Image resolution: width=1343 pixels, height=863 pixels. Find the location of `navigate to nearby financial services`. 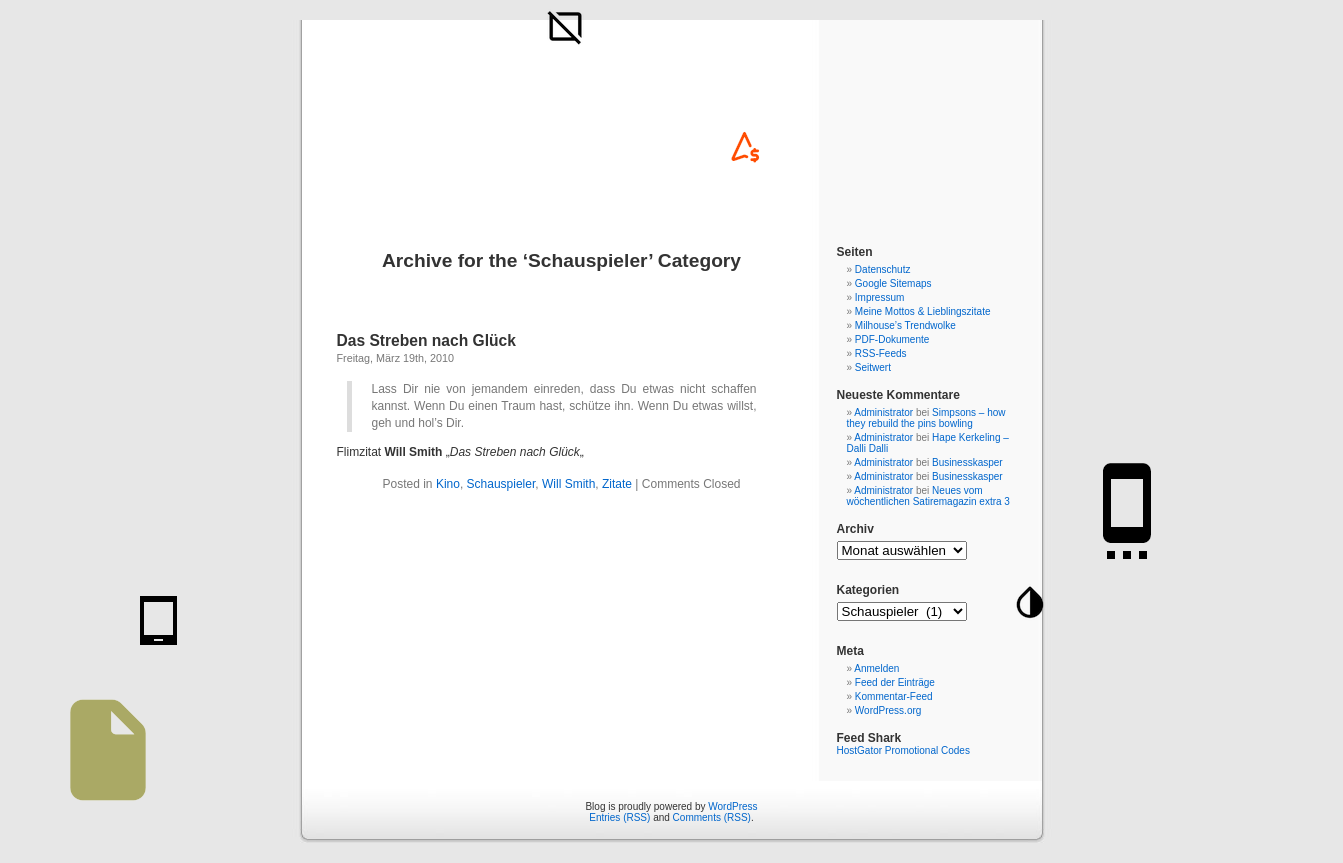

navigate to nearby financial services is located at coordinates (744, 146).